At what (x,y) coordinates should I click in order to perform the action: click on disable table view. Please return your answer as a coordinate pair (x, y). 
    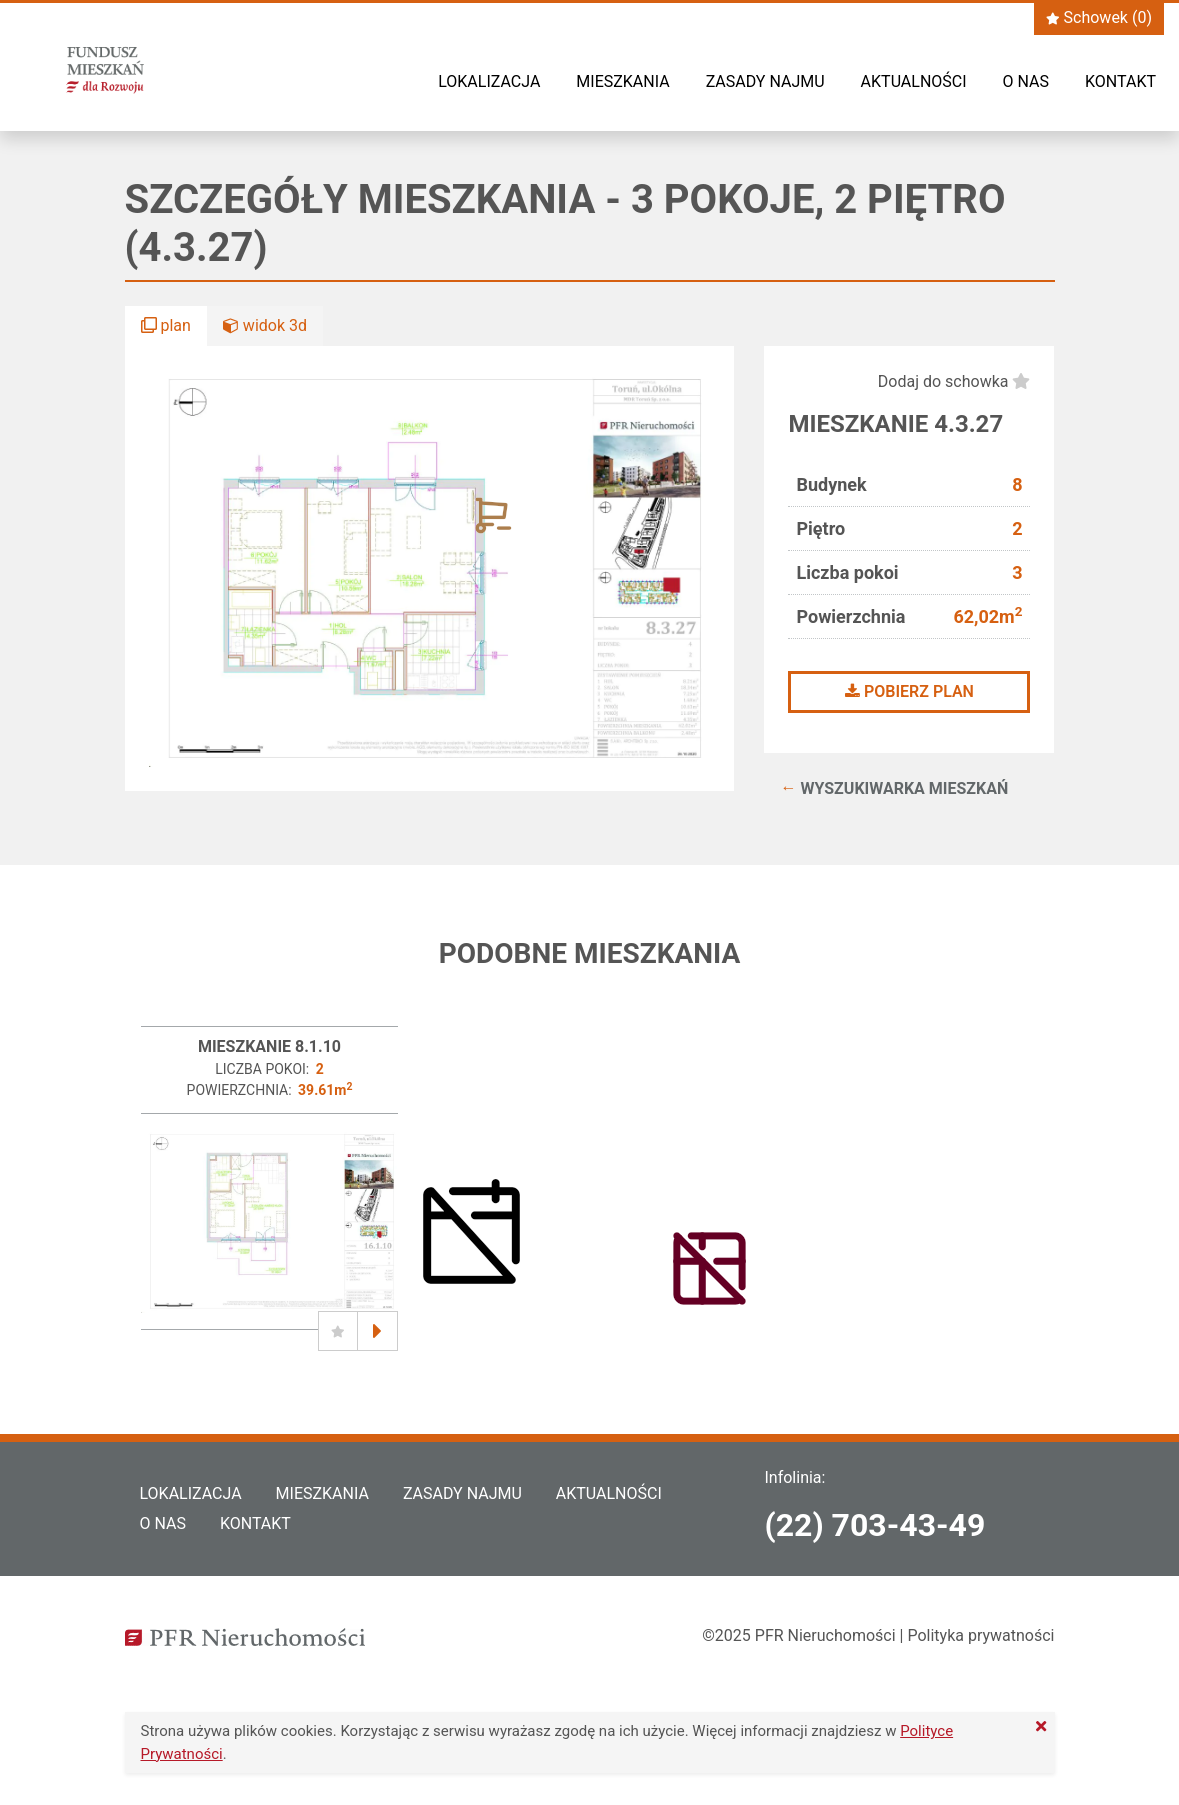
    Looking at the image, I should click on (709, 1268).